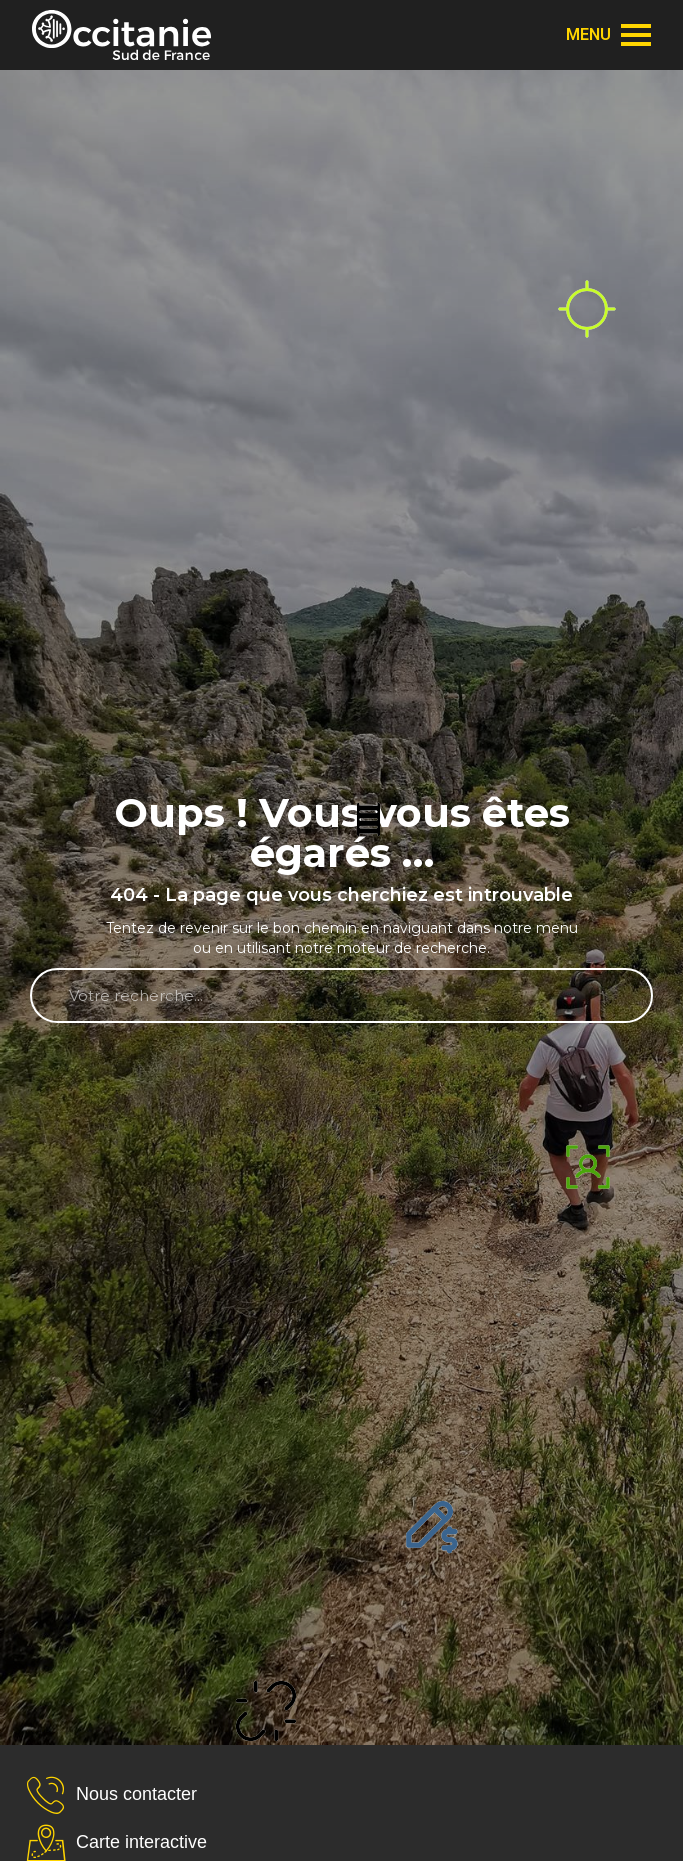 Image resolution: width=683 pixels, height=1861 pixels. I want to click on edit pricing or cost information, so click(430, 1523).